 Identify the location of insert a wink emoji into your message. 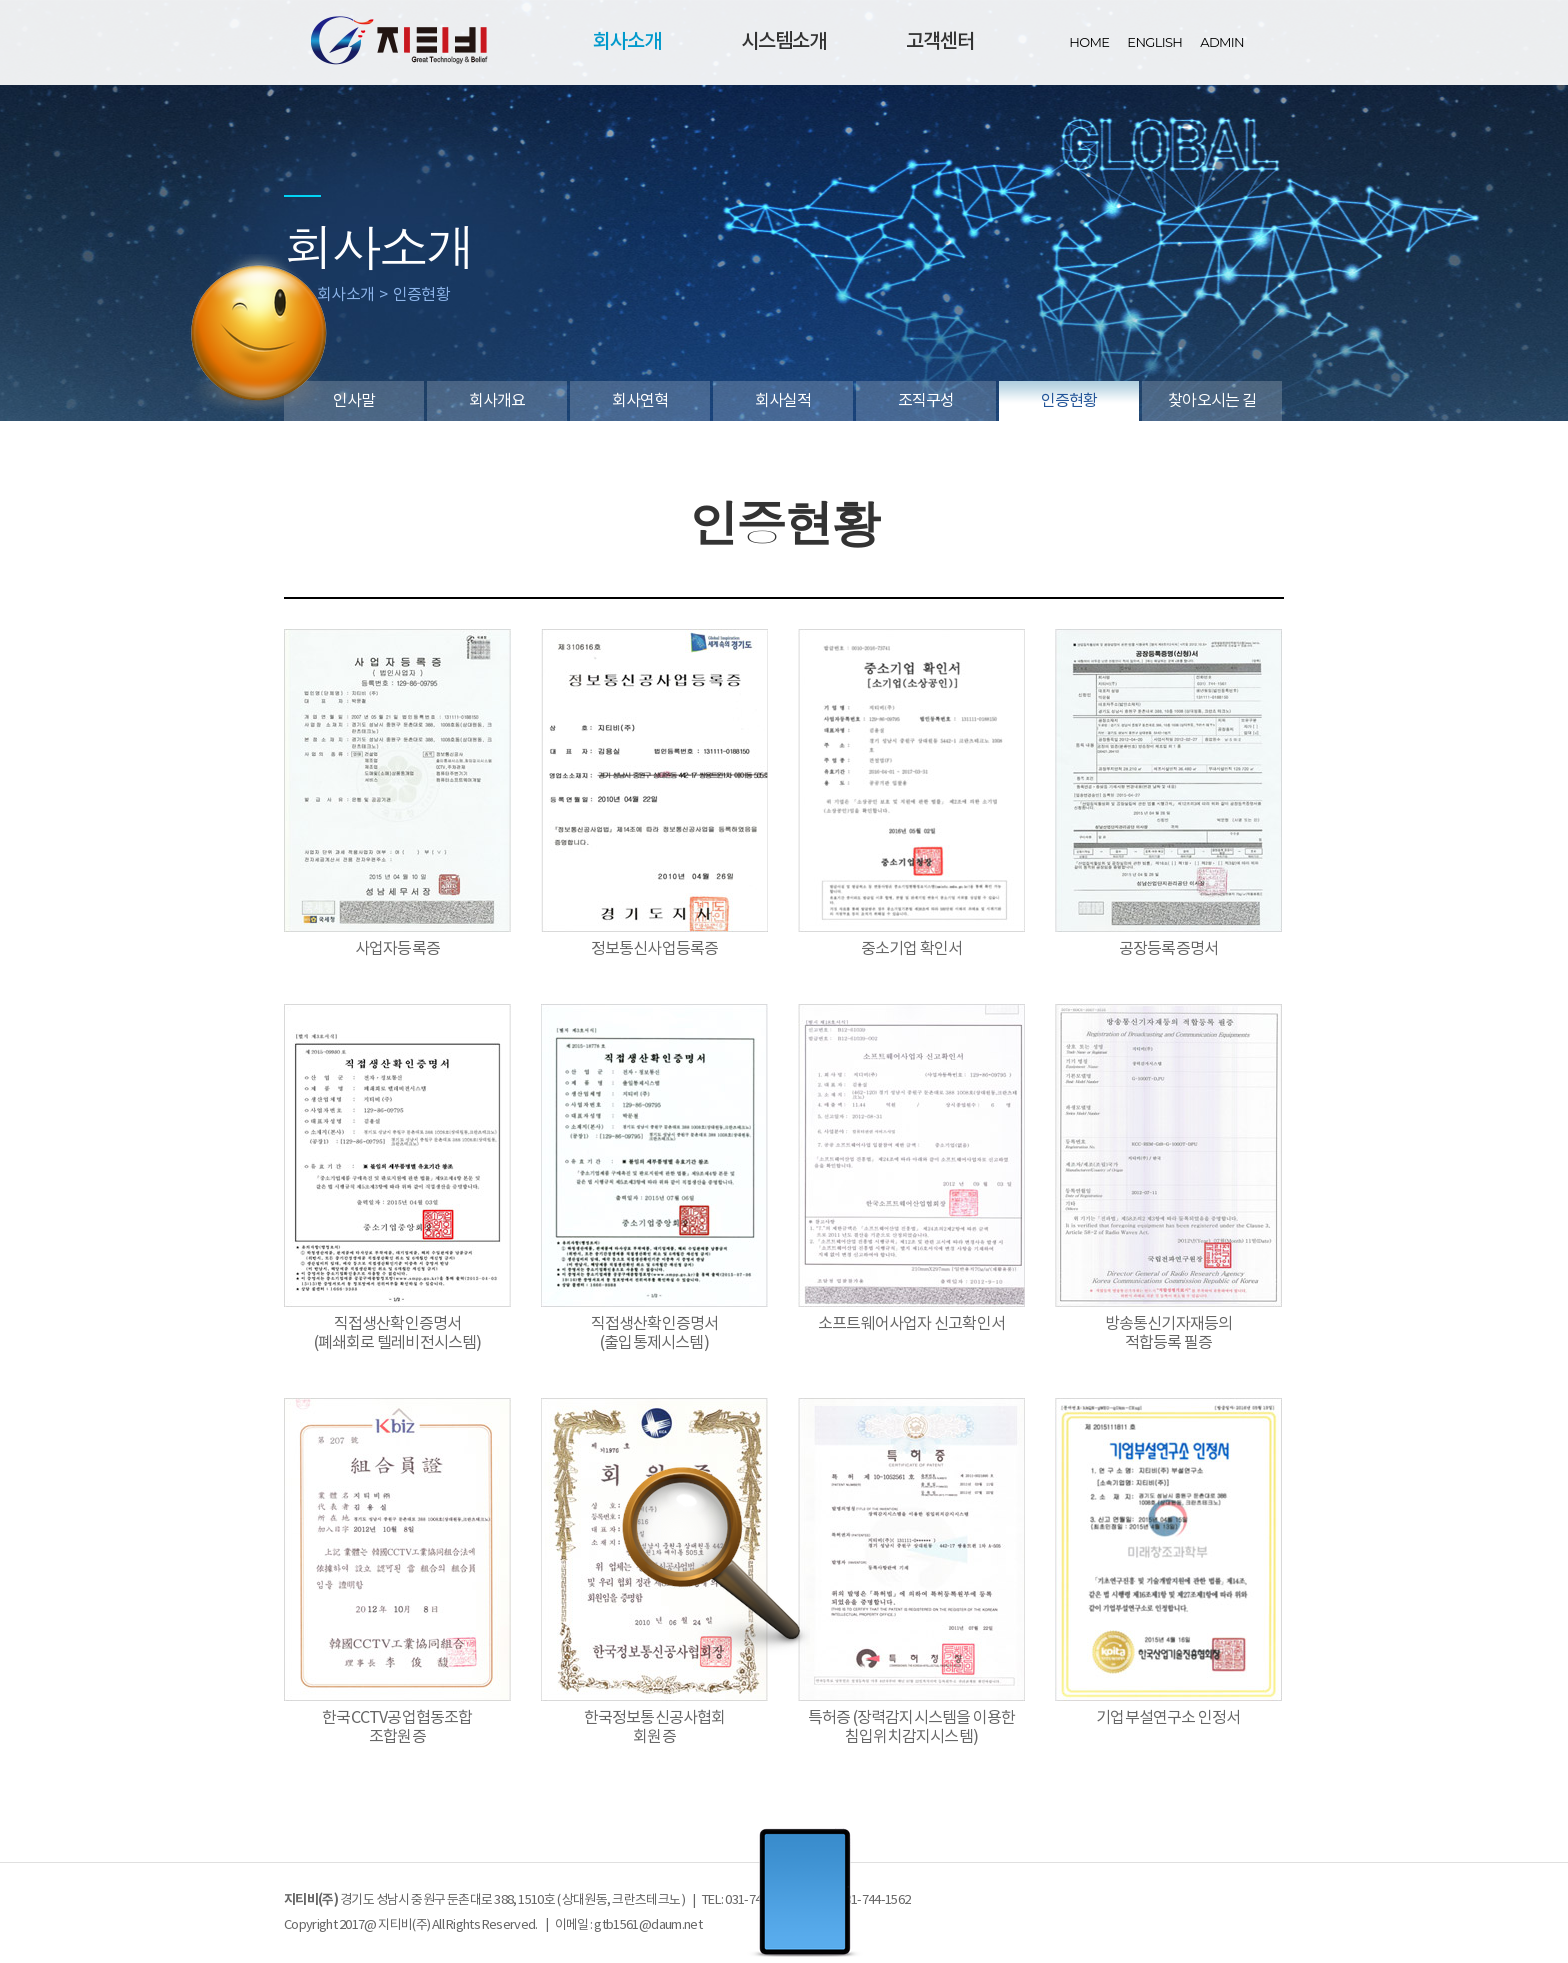
(259, 339).